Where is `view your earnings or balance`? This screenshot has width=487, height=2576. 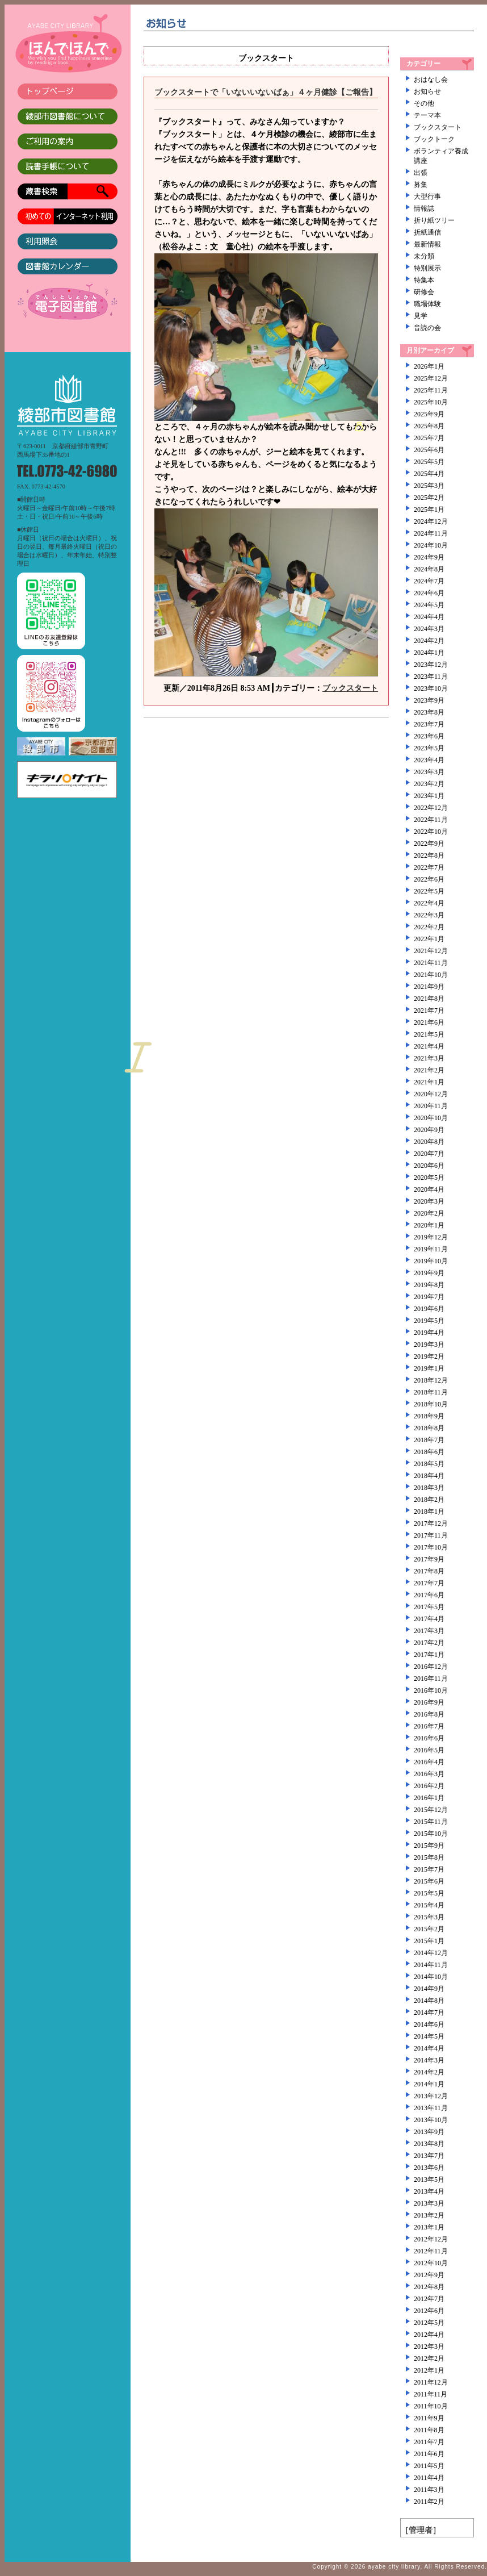
view your earnings or balance is located at coordinates (359, 427).